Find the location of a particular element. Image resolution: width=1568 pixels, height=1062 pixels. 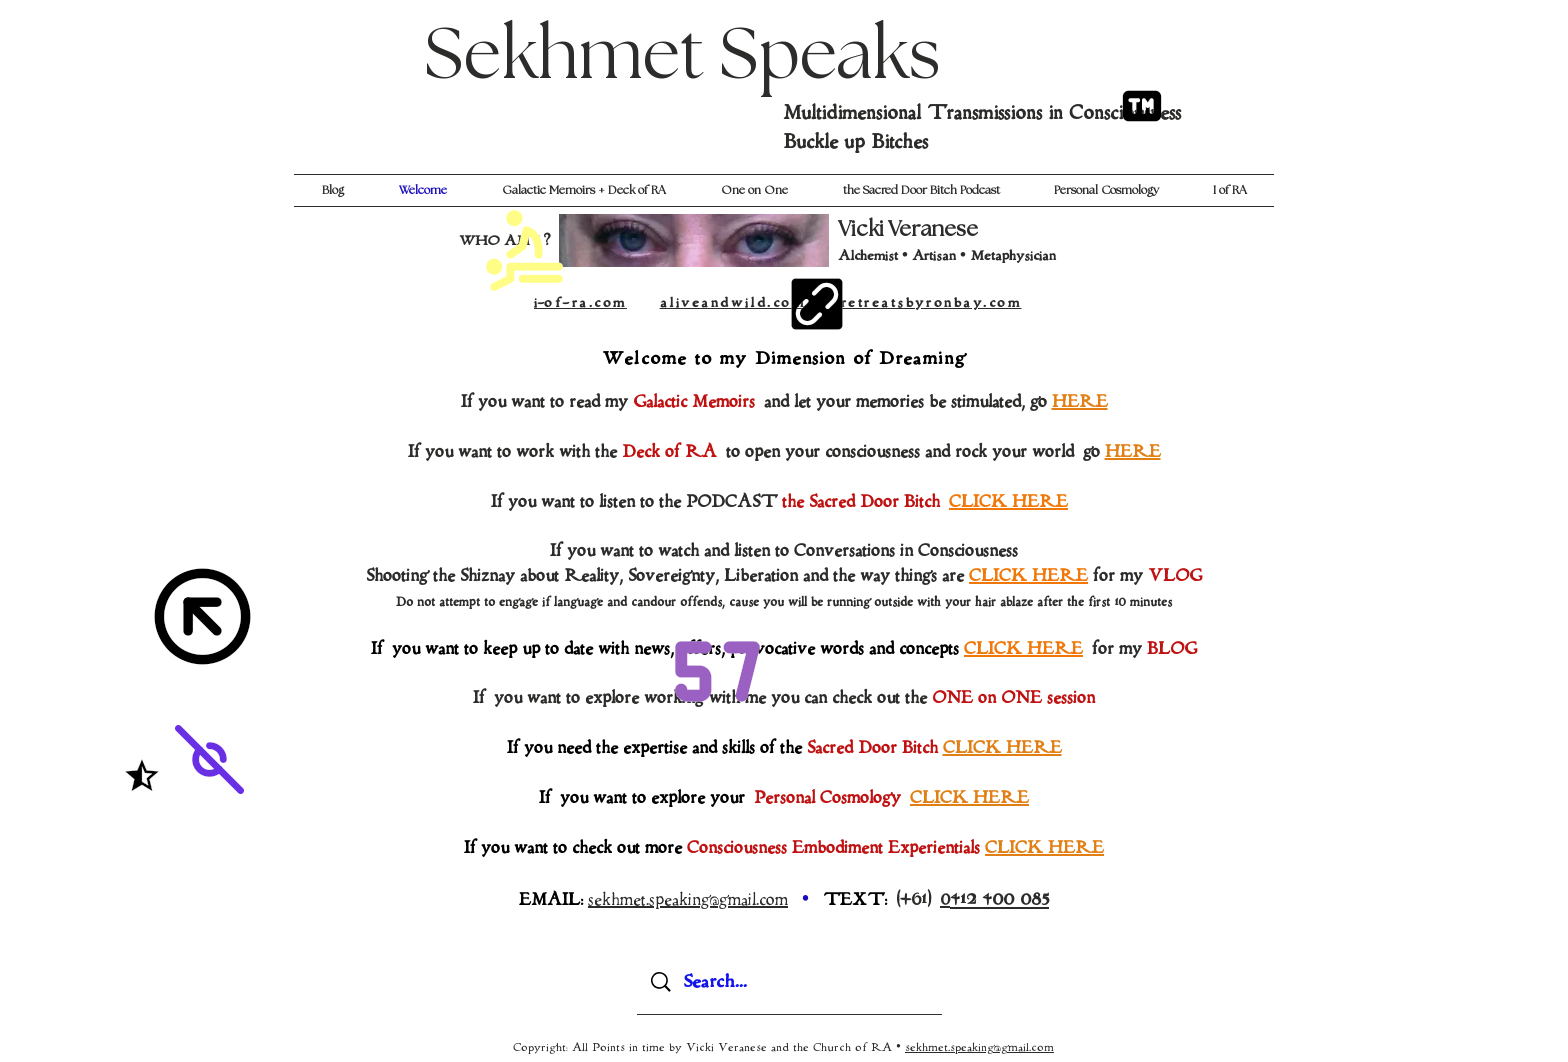

disable location point or marker is located at coordinates (209, 759).